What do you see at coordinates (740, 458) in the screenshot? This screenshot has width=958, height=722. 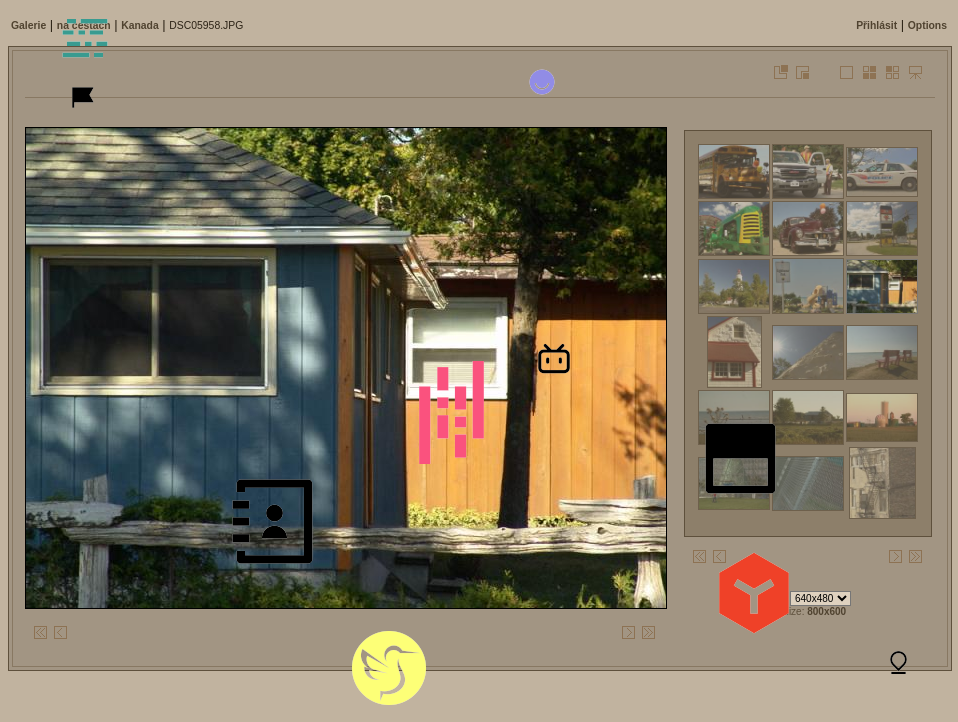 I see `switch to row layout view` at bounding box center [740, 458].